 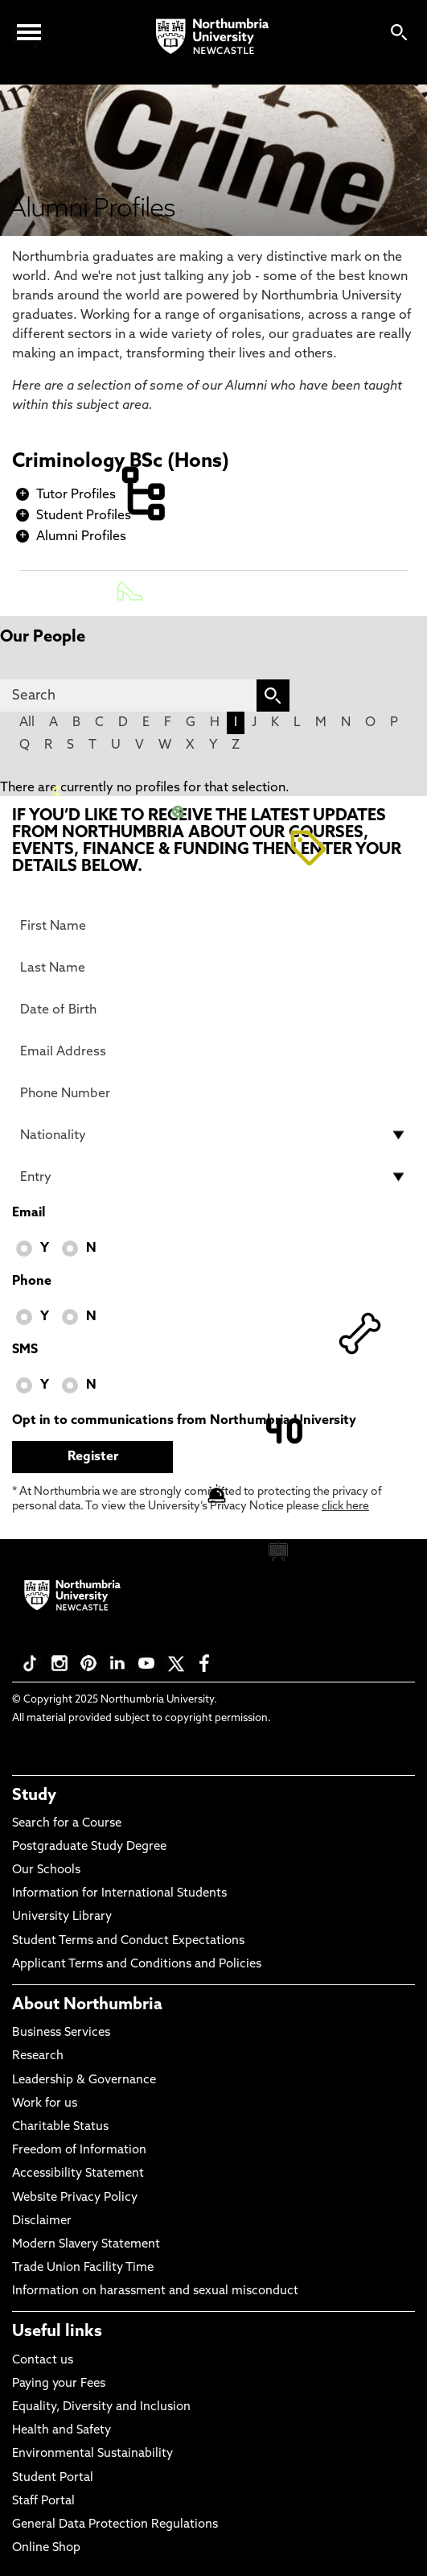 I want to click on view hierarchical file or folder structure, so click(x=142, y=493).